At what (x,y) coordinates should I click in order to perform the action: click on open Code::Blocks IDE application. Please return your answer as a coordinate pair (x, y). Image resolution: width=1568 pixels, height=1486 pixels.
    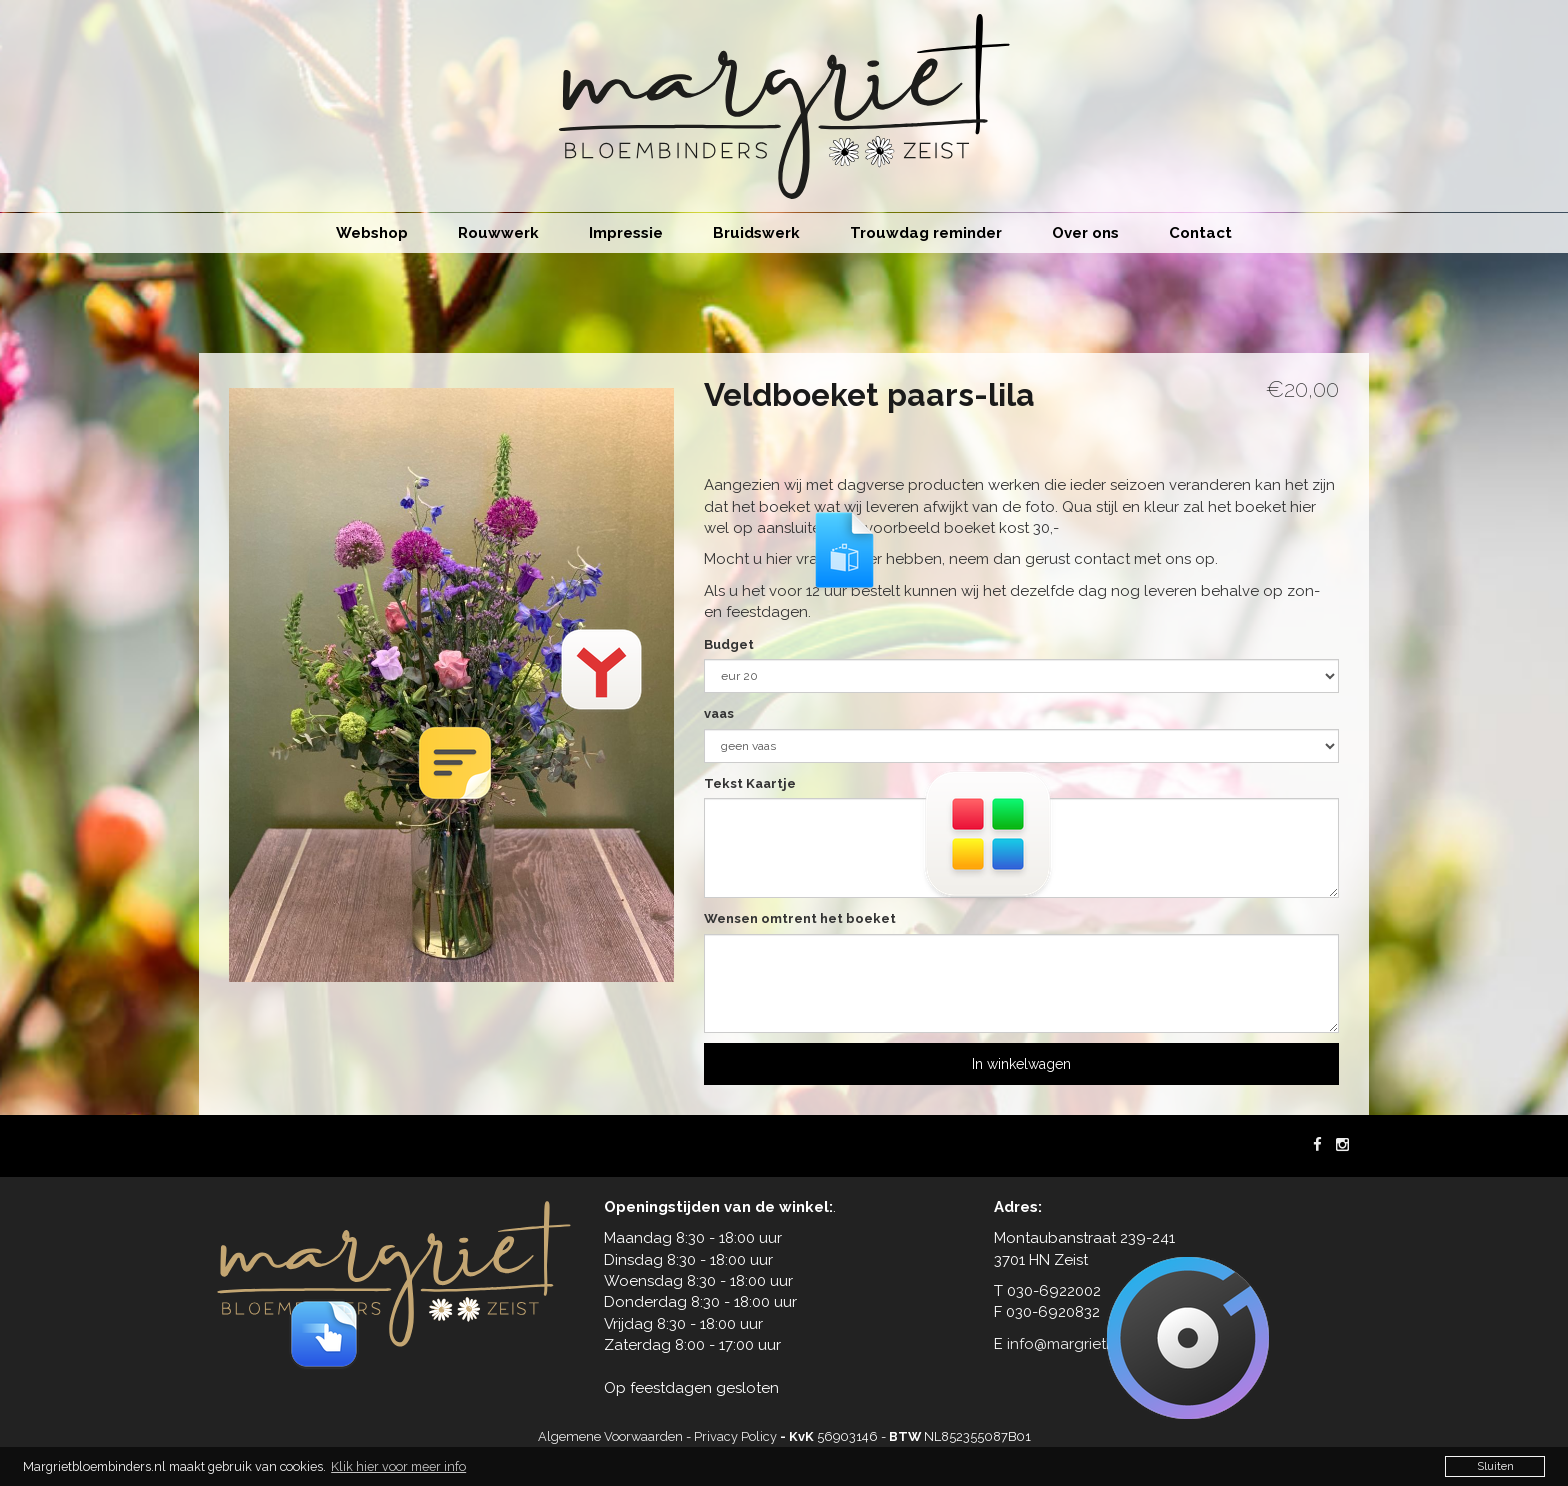
    Looking at the image, I should click on (988, 834).